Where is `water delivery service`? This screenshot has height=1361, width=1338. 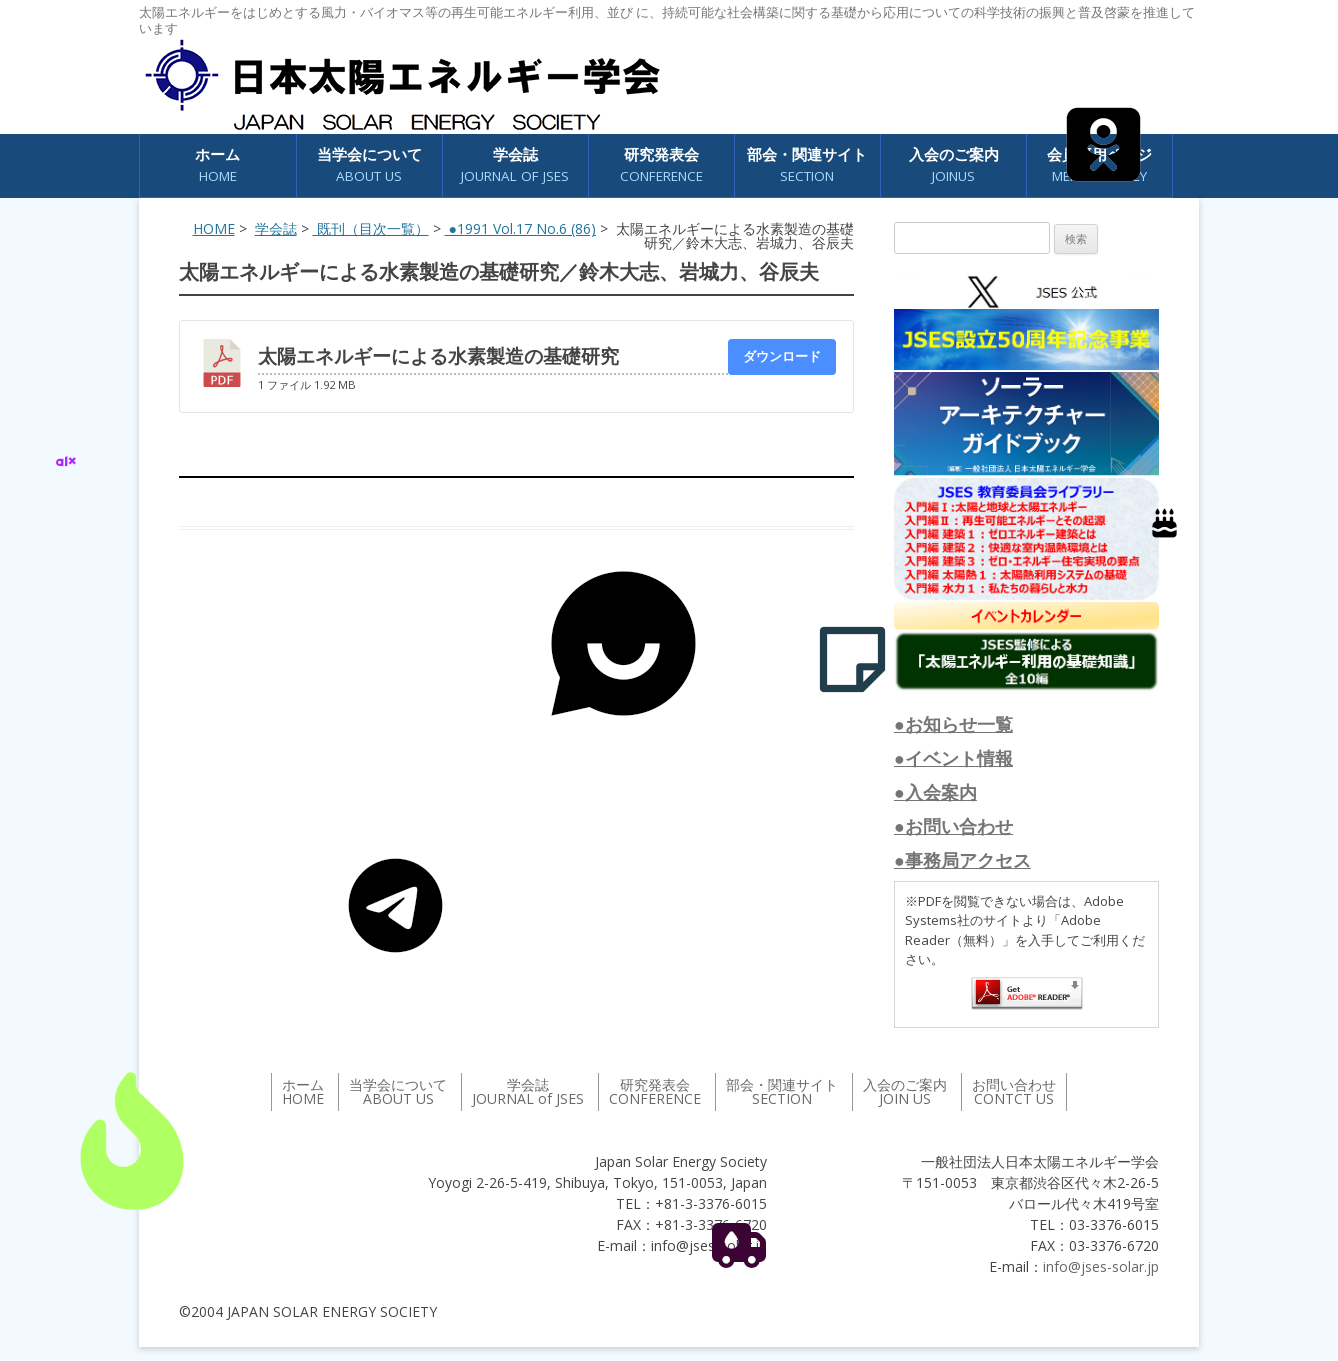
water delivery service is located at coordinates (739, 1244).